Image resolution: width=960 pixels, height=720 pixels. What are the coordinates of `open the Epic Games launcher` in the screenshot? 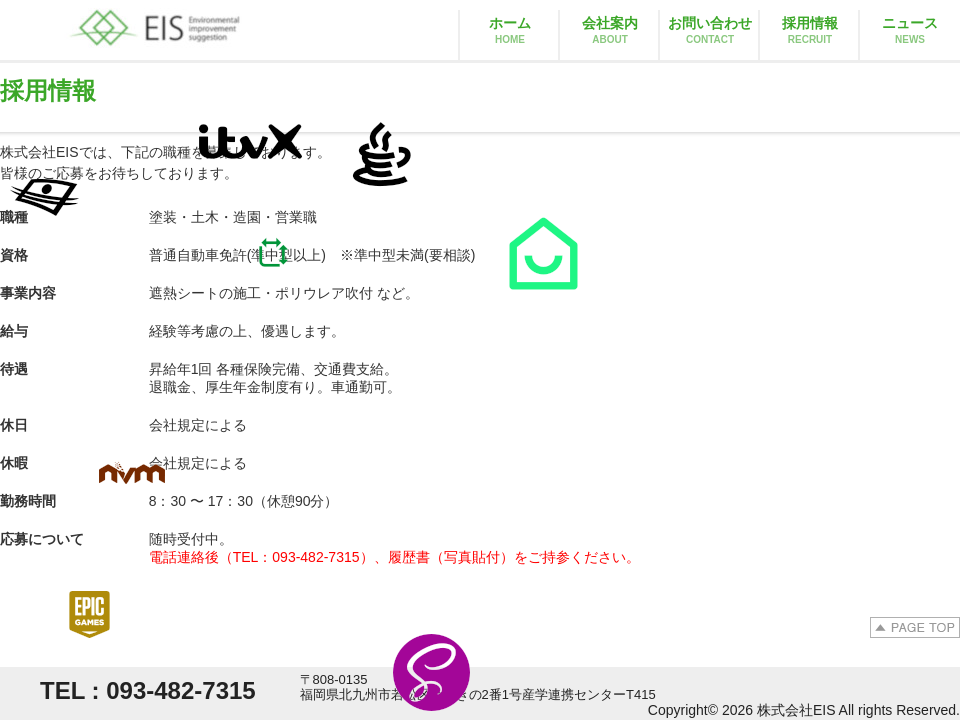 It's located at (89, 614).